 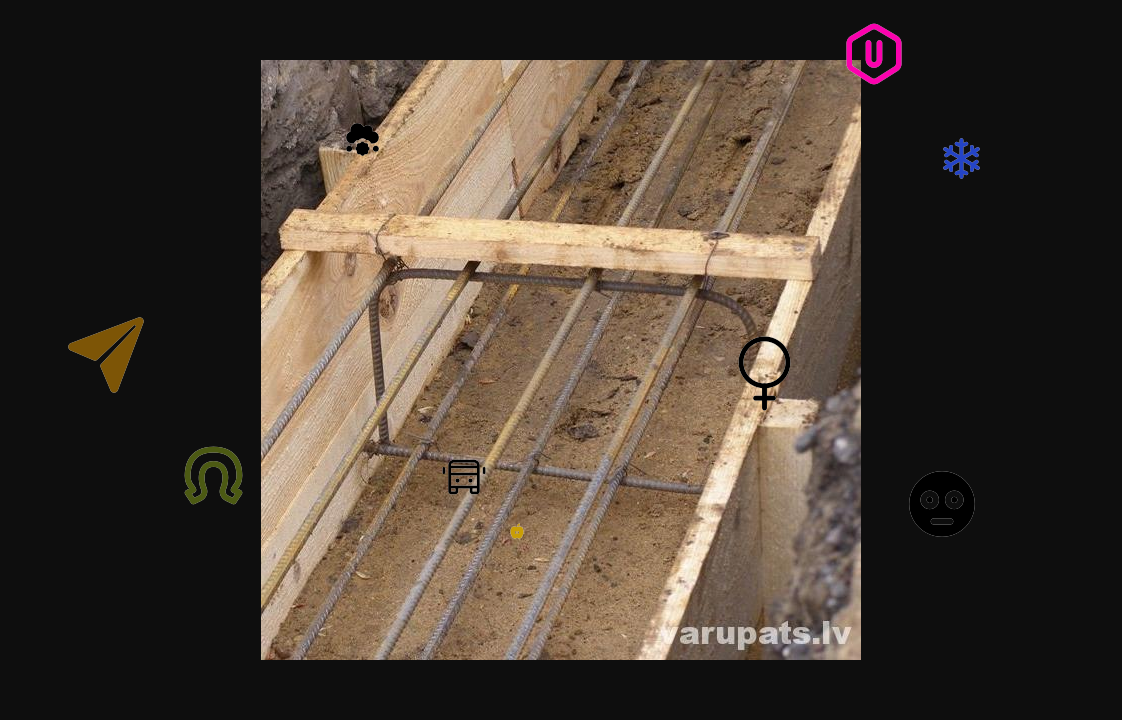 What do you see at coordinates (874, 54) in the screenshot?
I see `indicates a user or account badge` at bounding box center [874, 54].